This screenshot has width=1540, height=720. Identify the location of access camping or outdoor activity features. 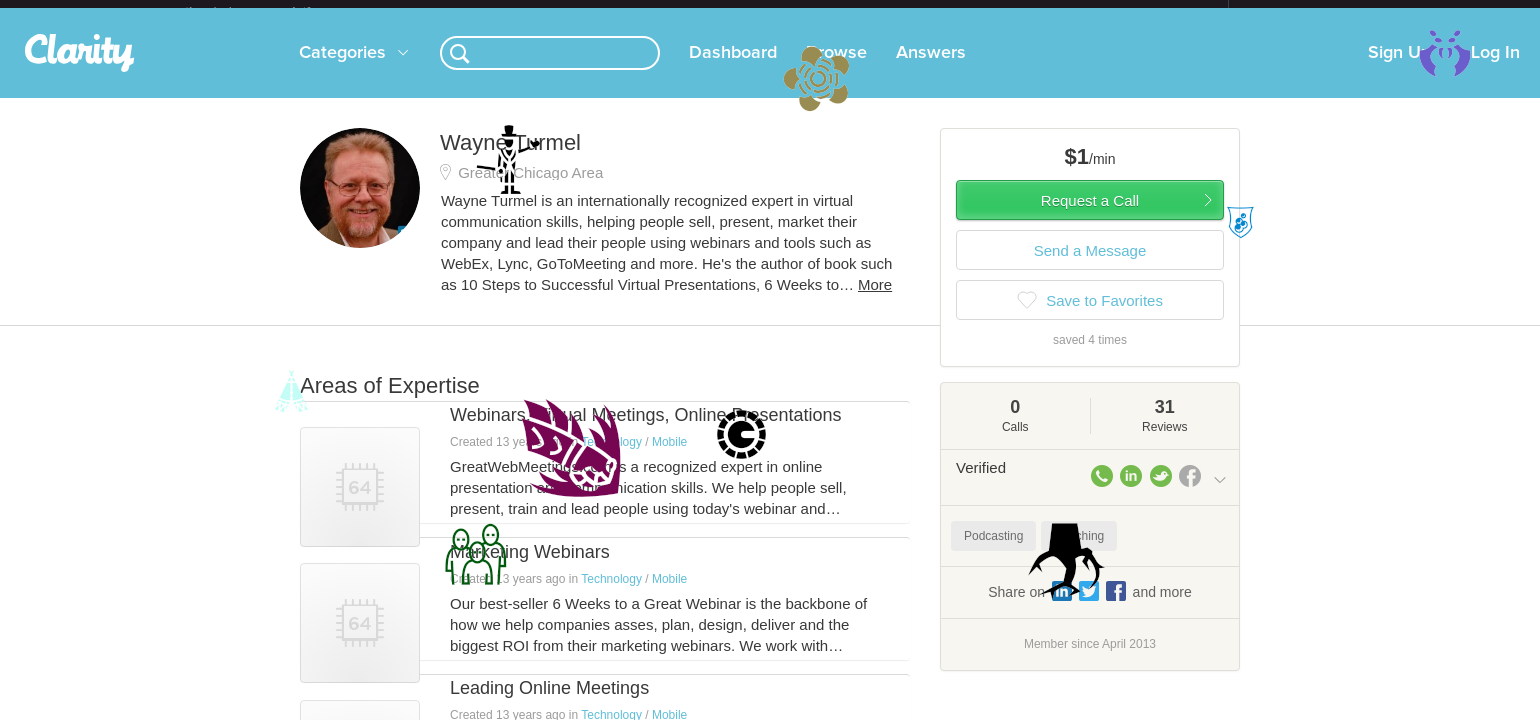
(291, 391).